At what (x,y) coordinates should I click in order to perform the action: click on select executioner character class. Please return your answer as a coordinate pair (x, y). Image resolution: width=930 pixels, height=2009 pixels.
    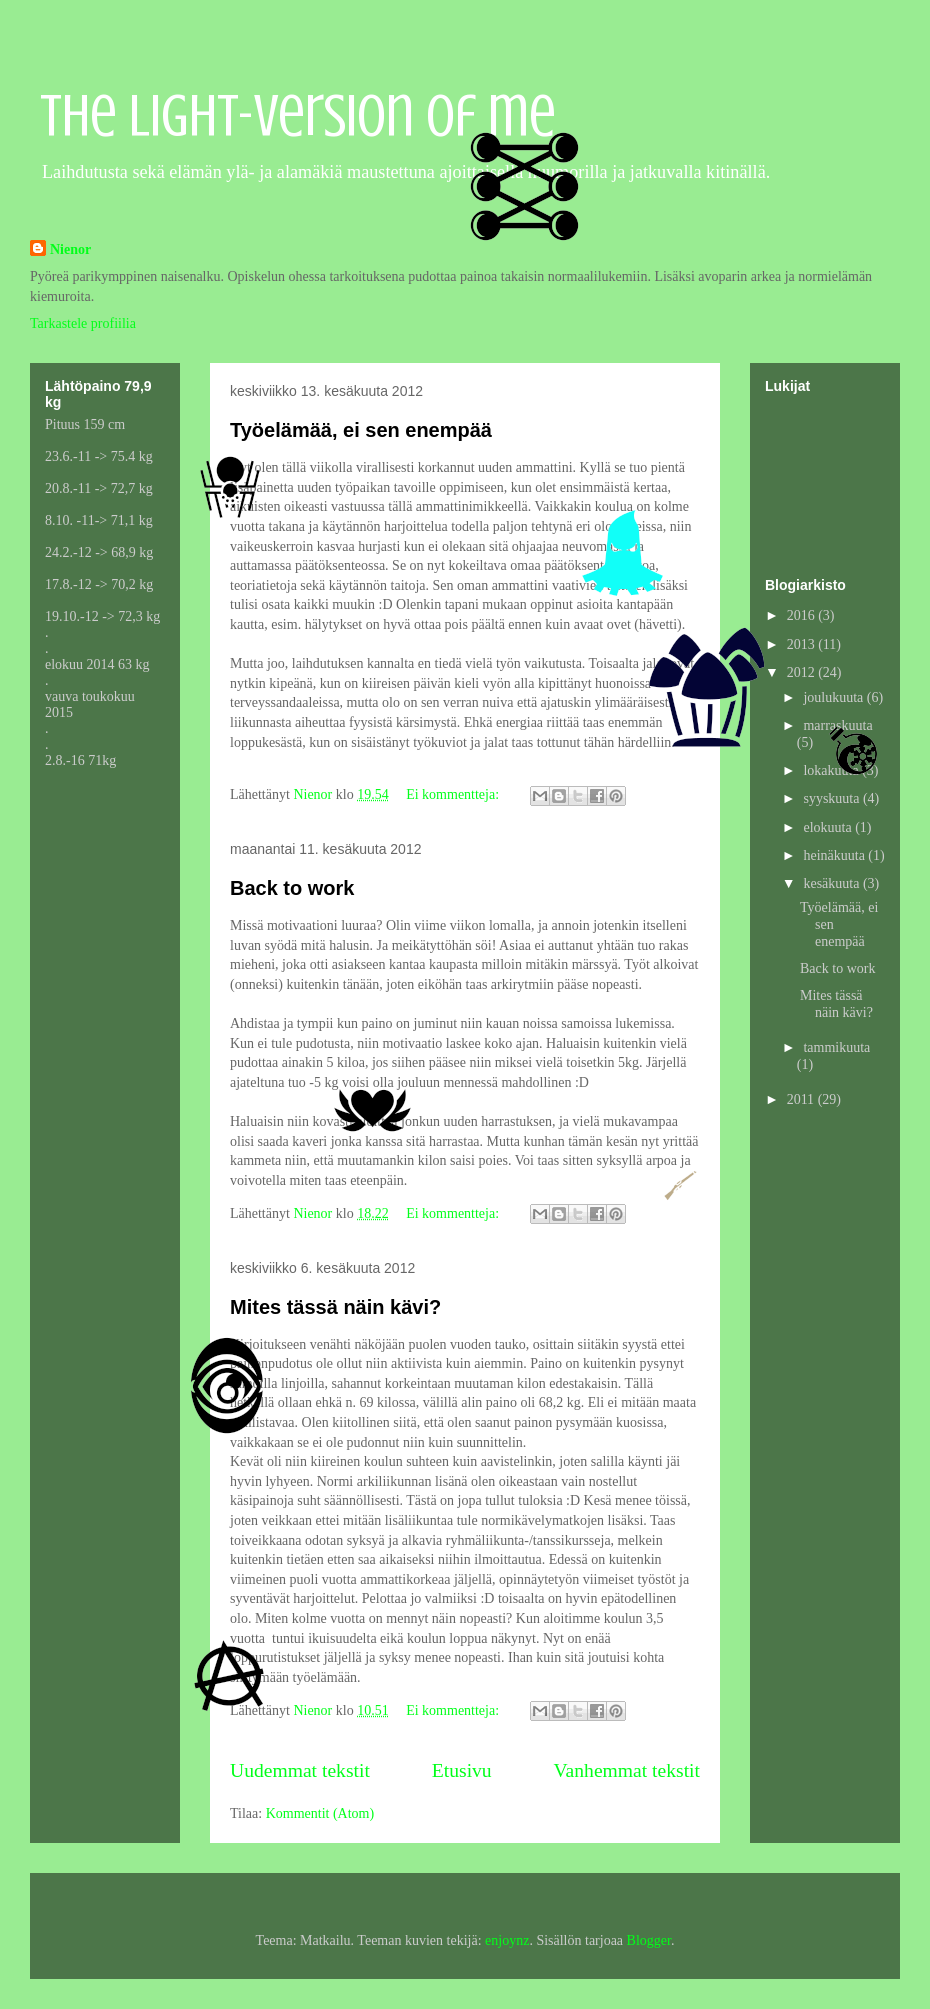
    Looking at the image, I should click on (622, 551).